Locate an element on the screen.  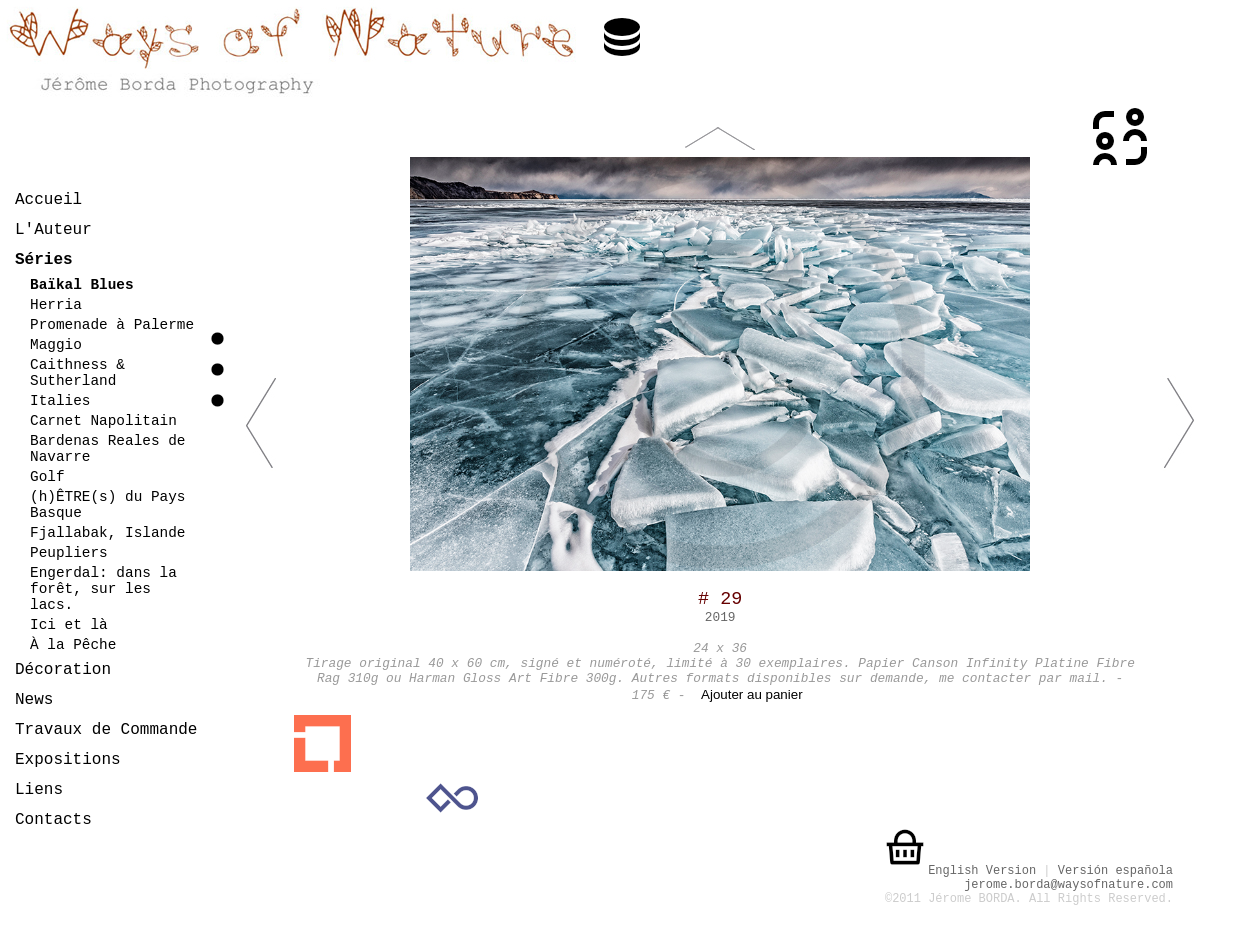
peer-to-peer connection or transfer is located at coordinates (1120, 138).